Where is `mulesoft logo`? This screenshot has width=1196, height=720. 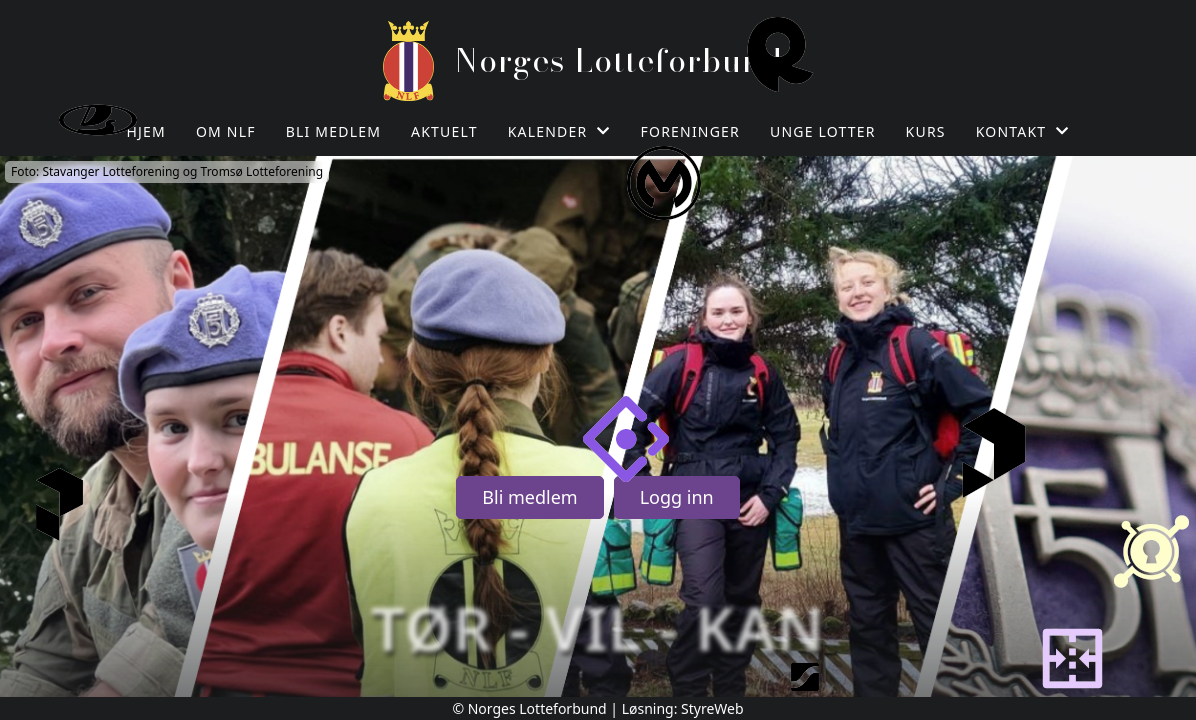
mulesoft logo is located at coordinates (664, 183).